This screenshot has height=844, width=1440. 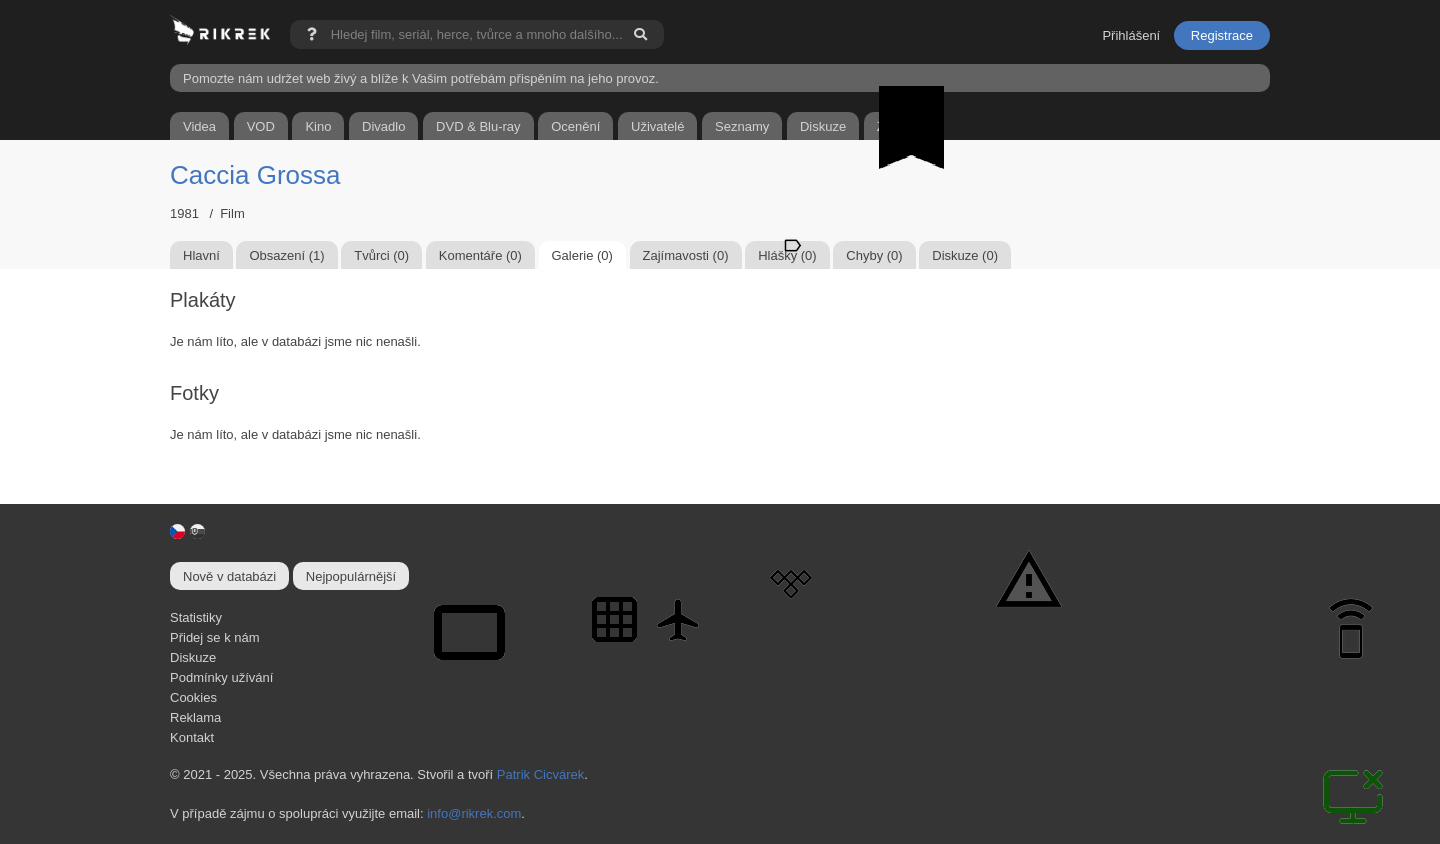 I want to click on bookmark this item, so click(x=911, y=127).